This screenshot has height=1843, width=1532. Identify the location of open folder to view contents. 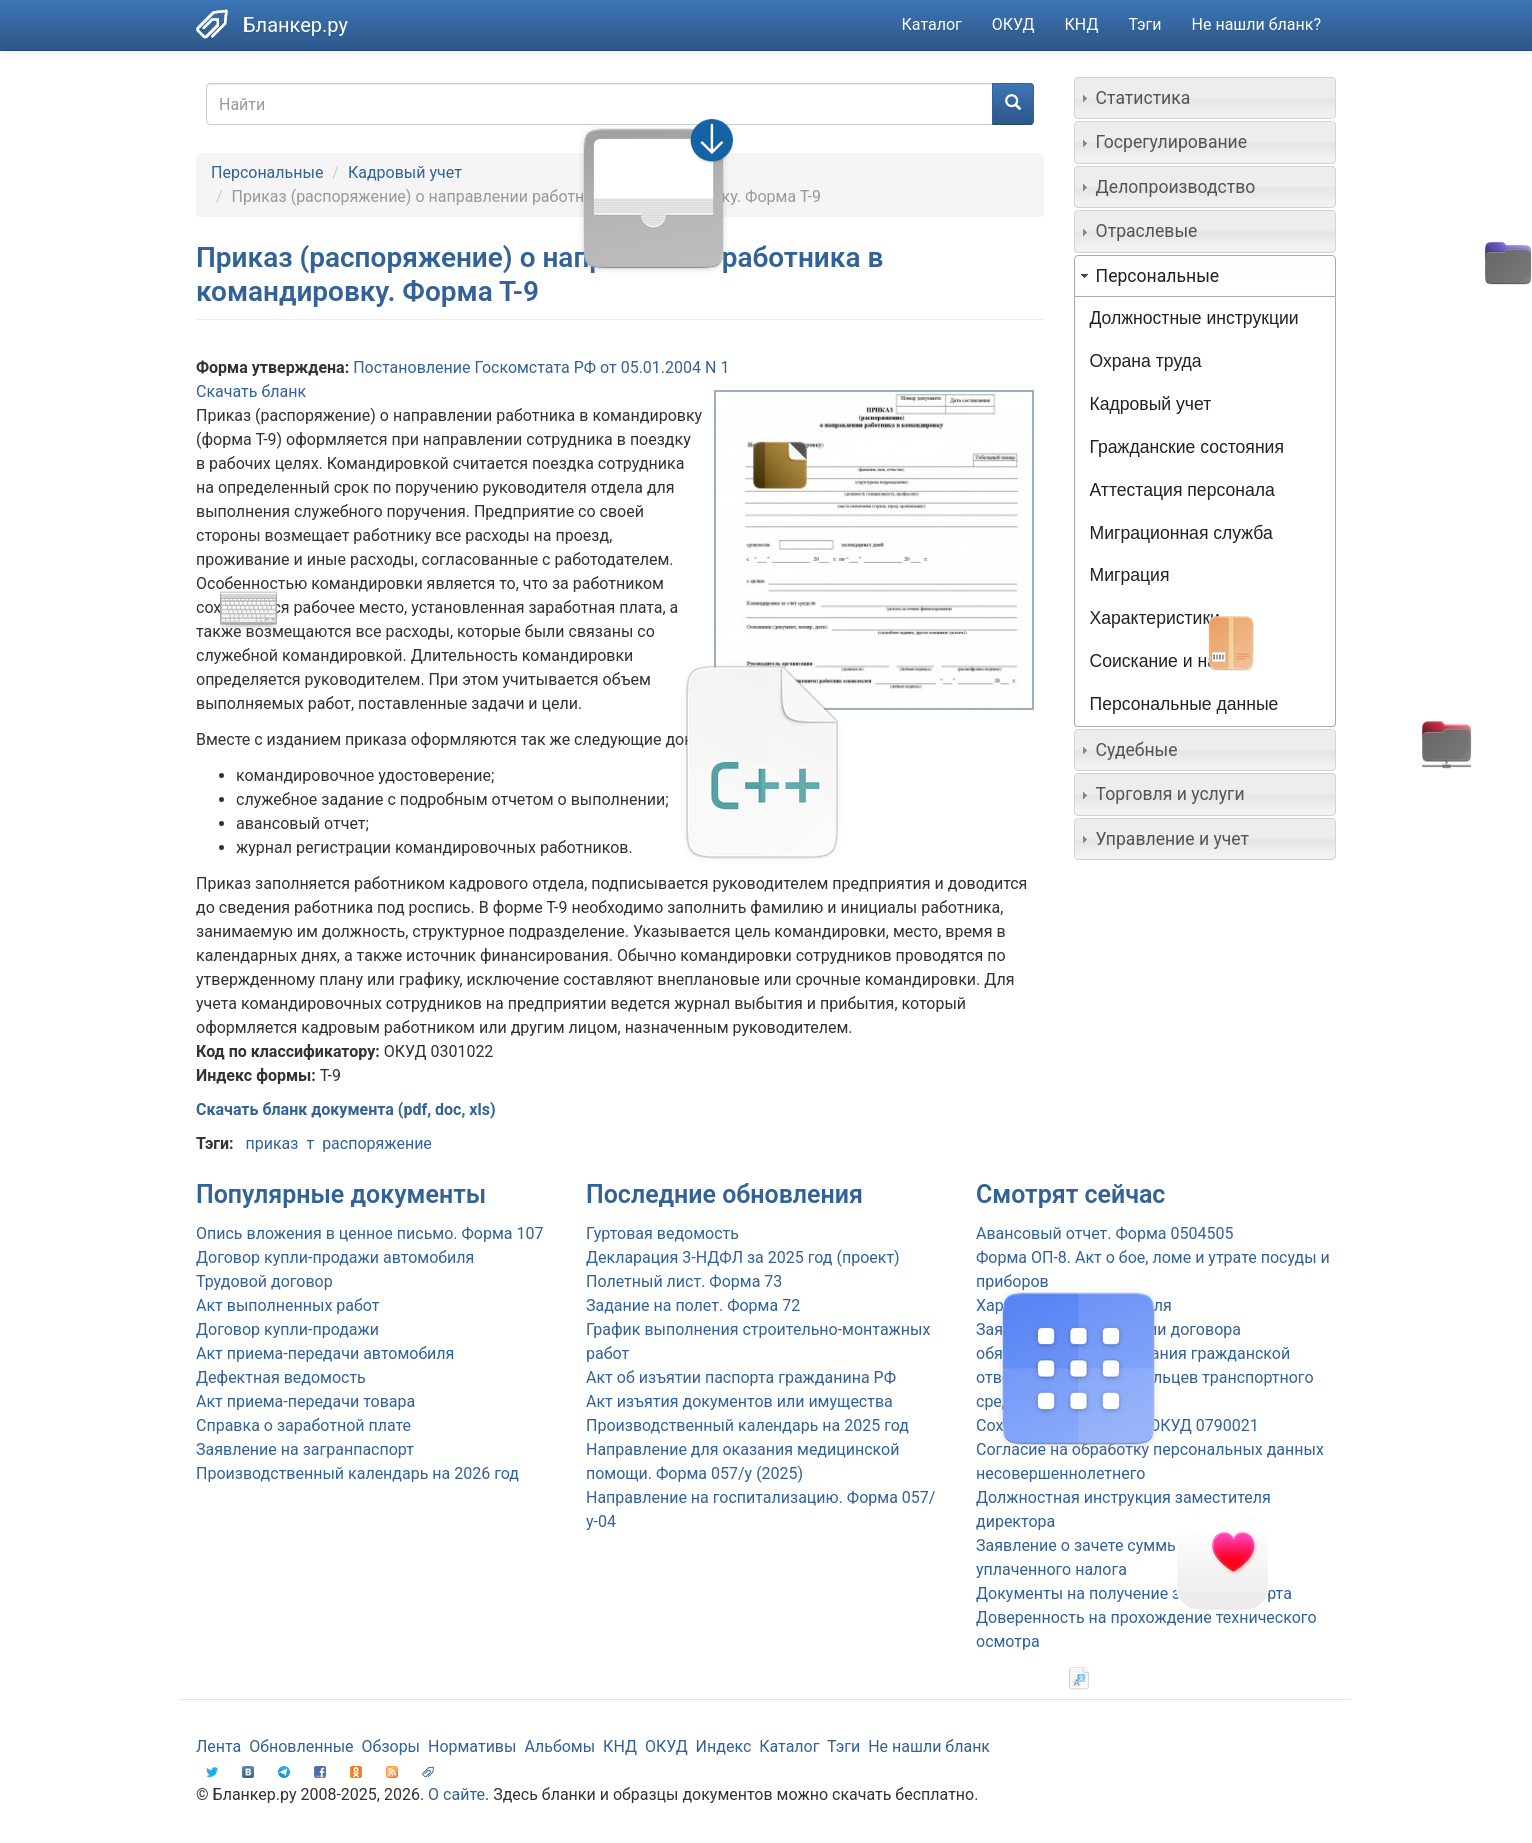
(1508, 263).